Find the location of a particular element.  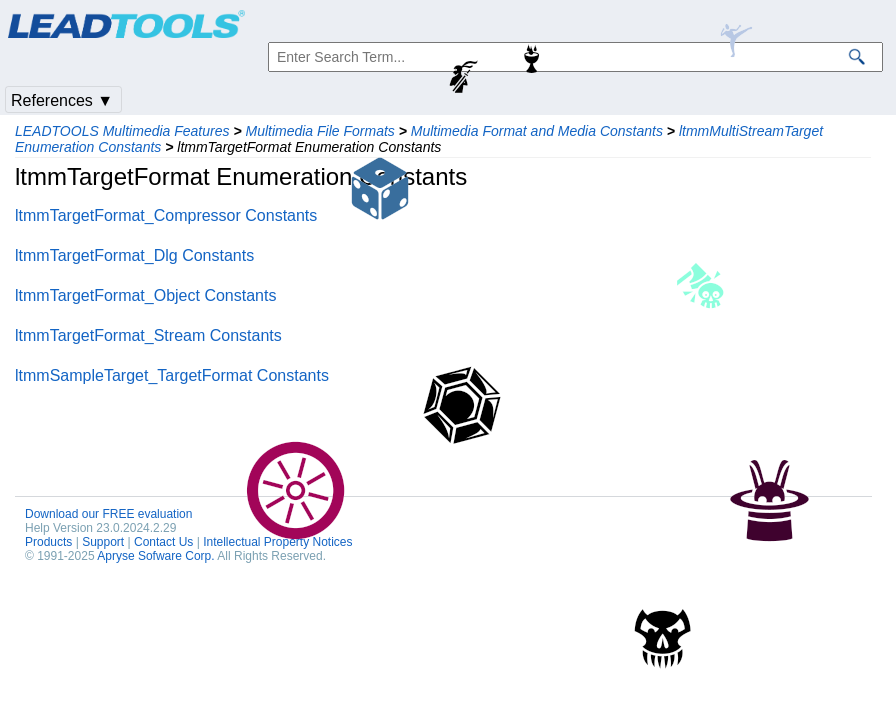

select a potion or elixir item is located at coordinates (531, 58).